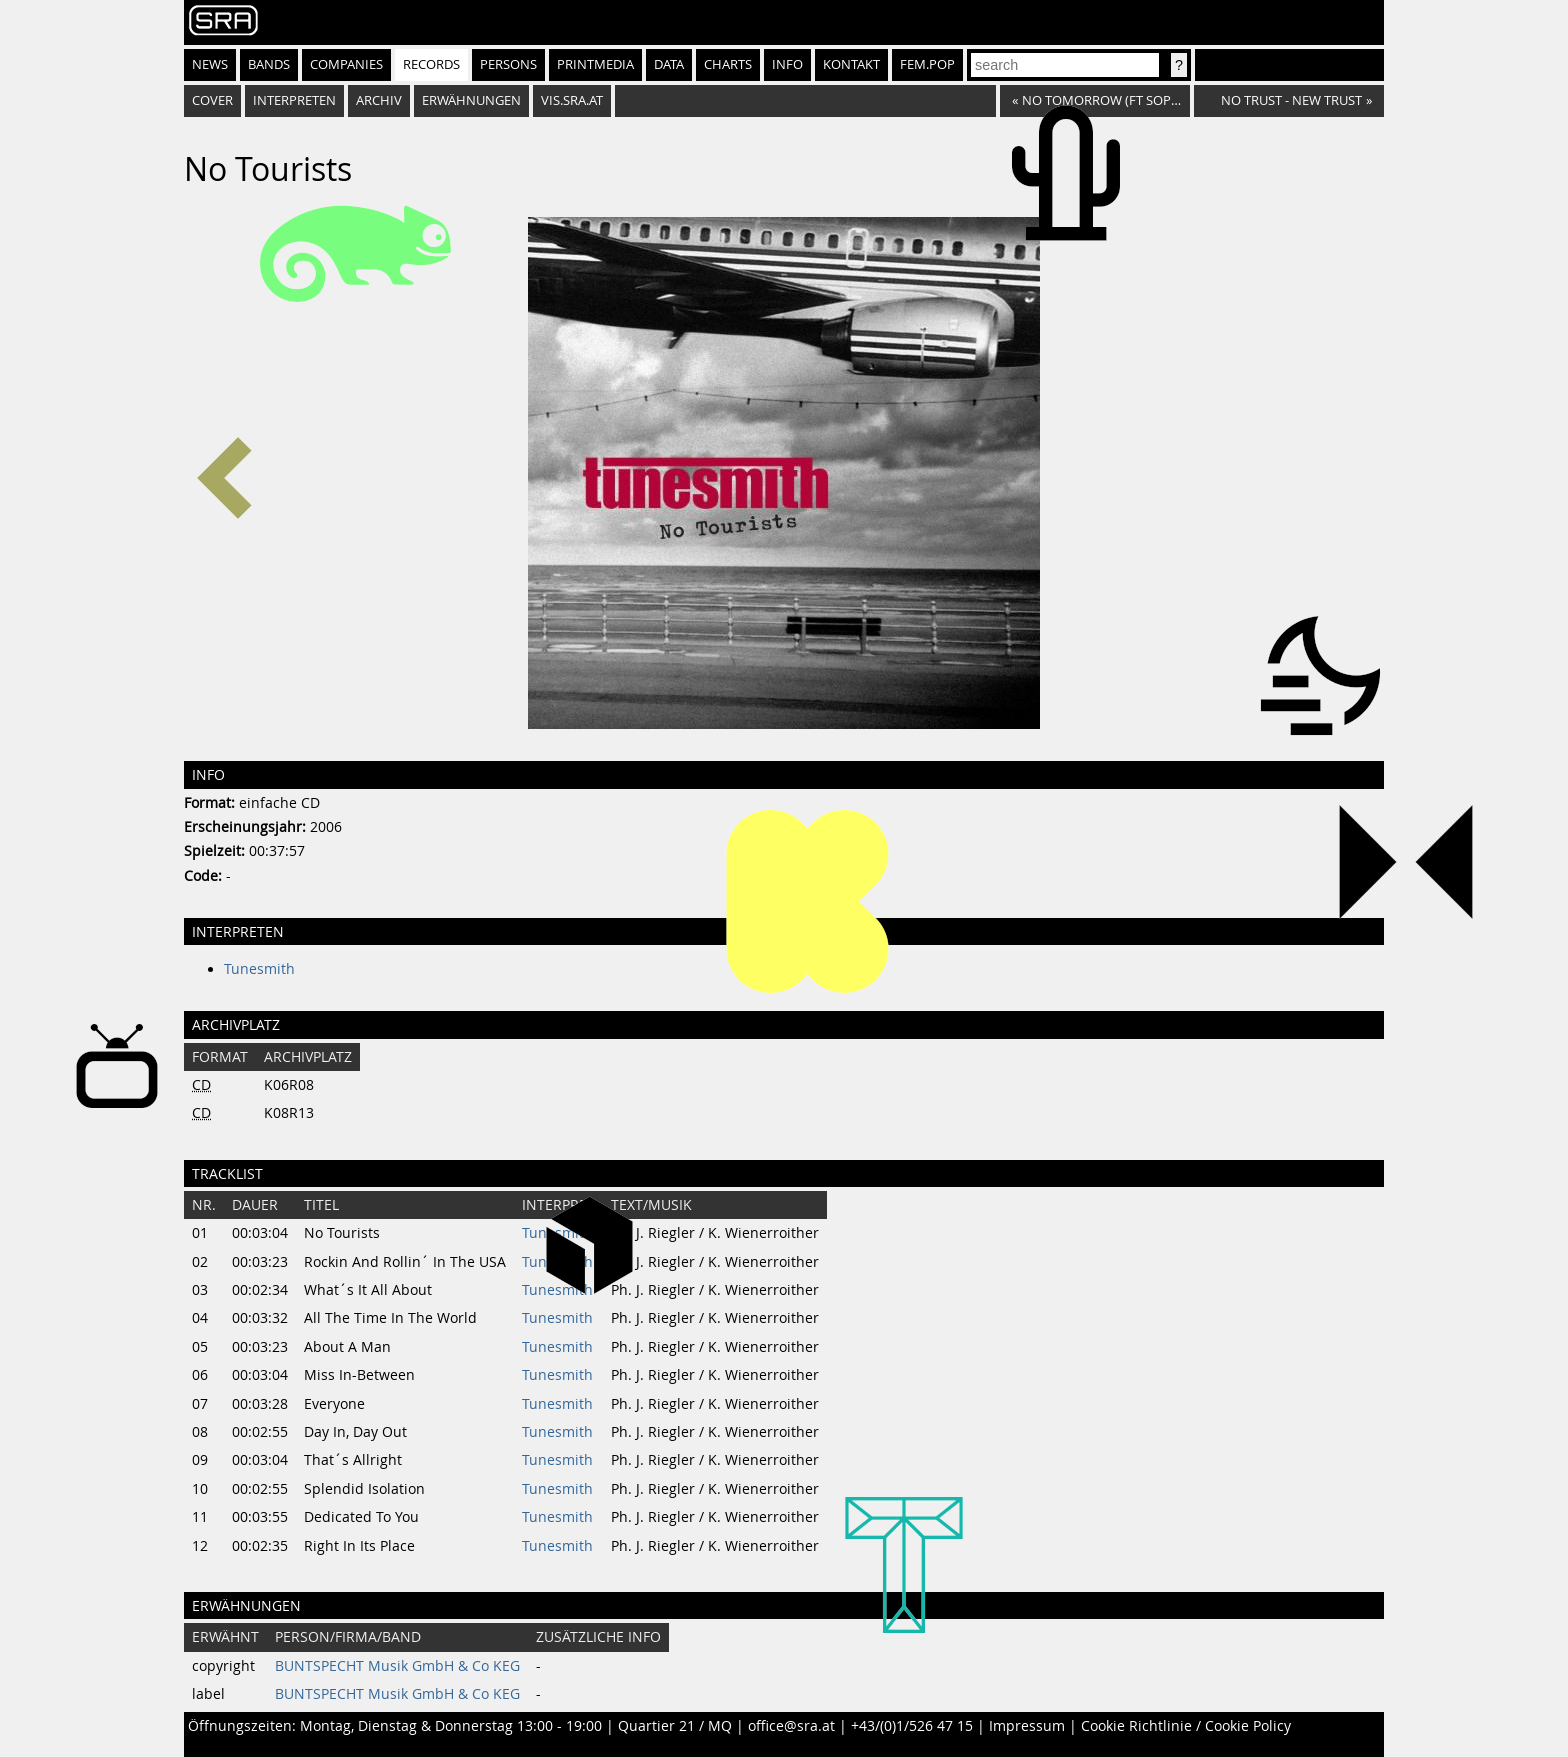 This screenshot has width=1568, height=1757. What do you see at coordinates (117, 1066) in the screenshot?
I see `open the MyShows app` at bounding box center [117, 1066].